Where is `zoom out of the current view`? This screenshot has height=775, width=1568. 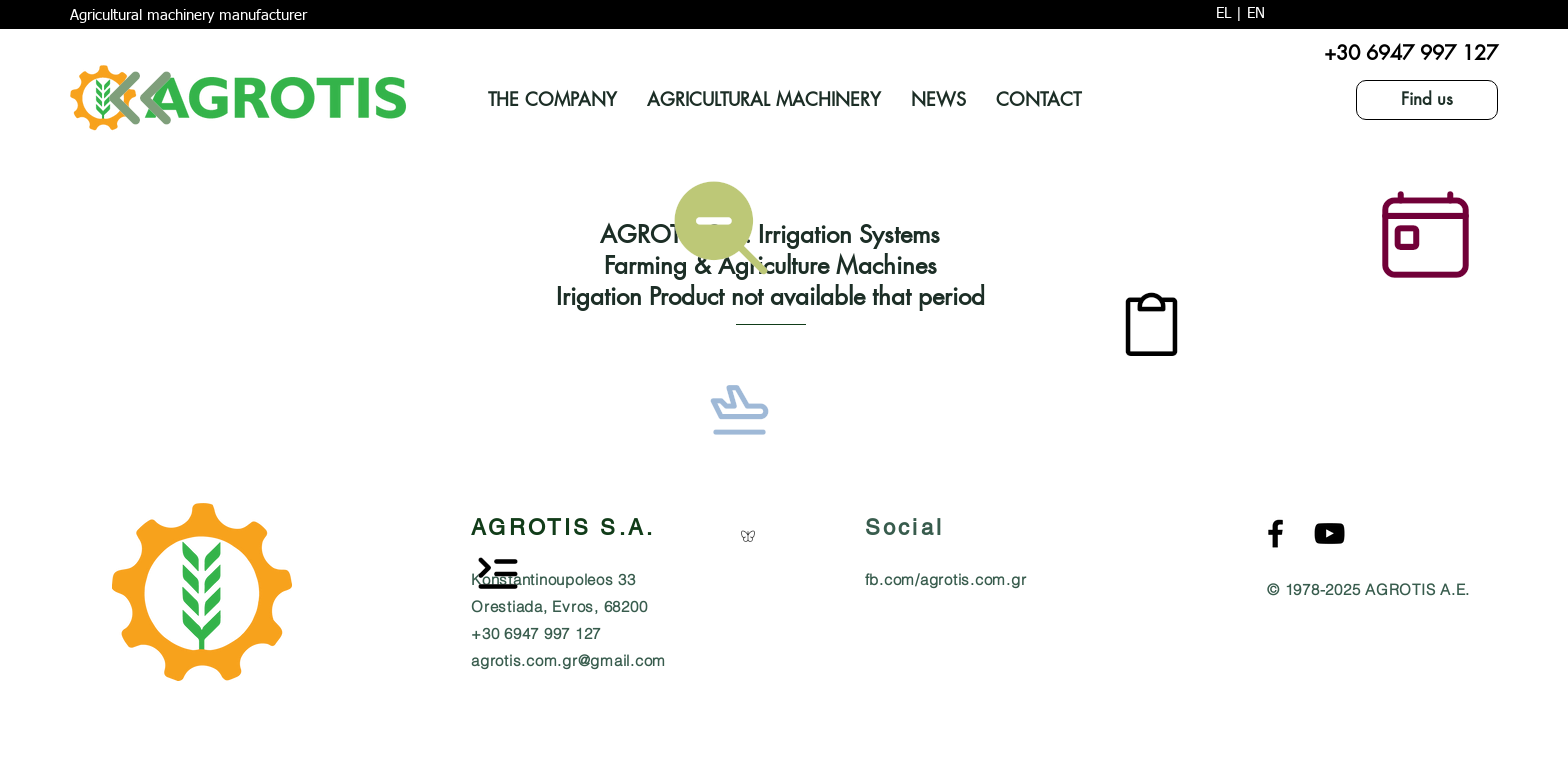
zoom out of the current view is located at coordinates (721, 228).